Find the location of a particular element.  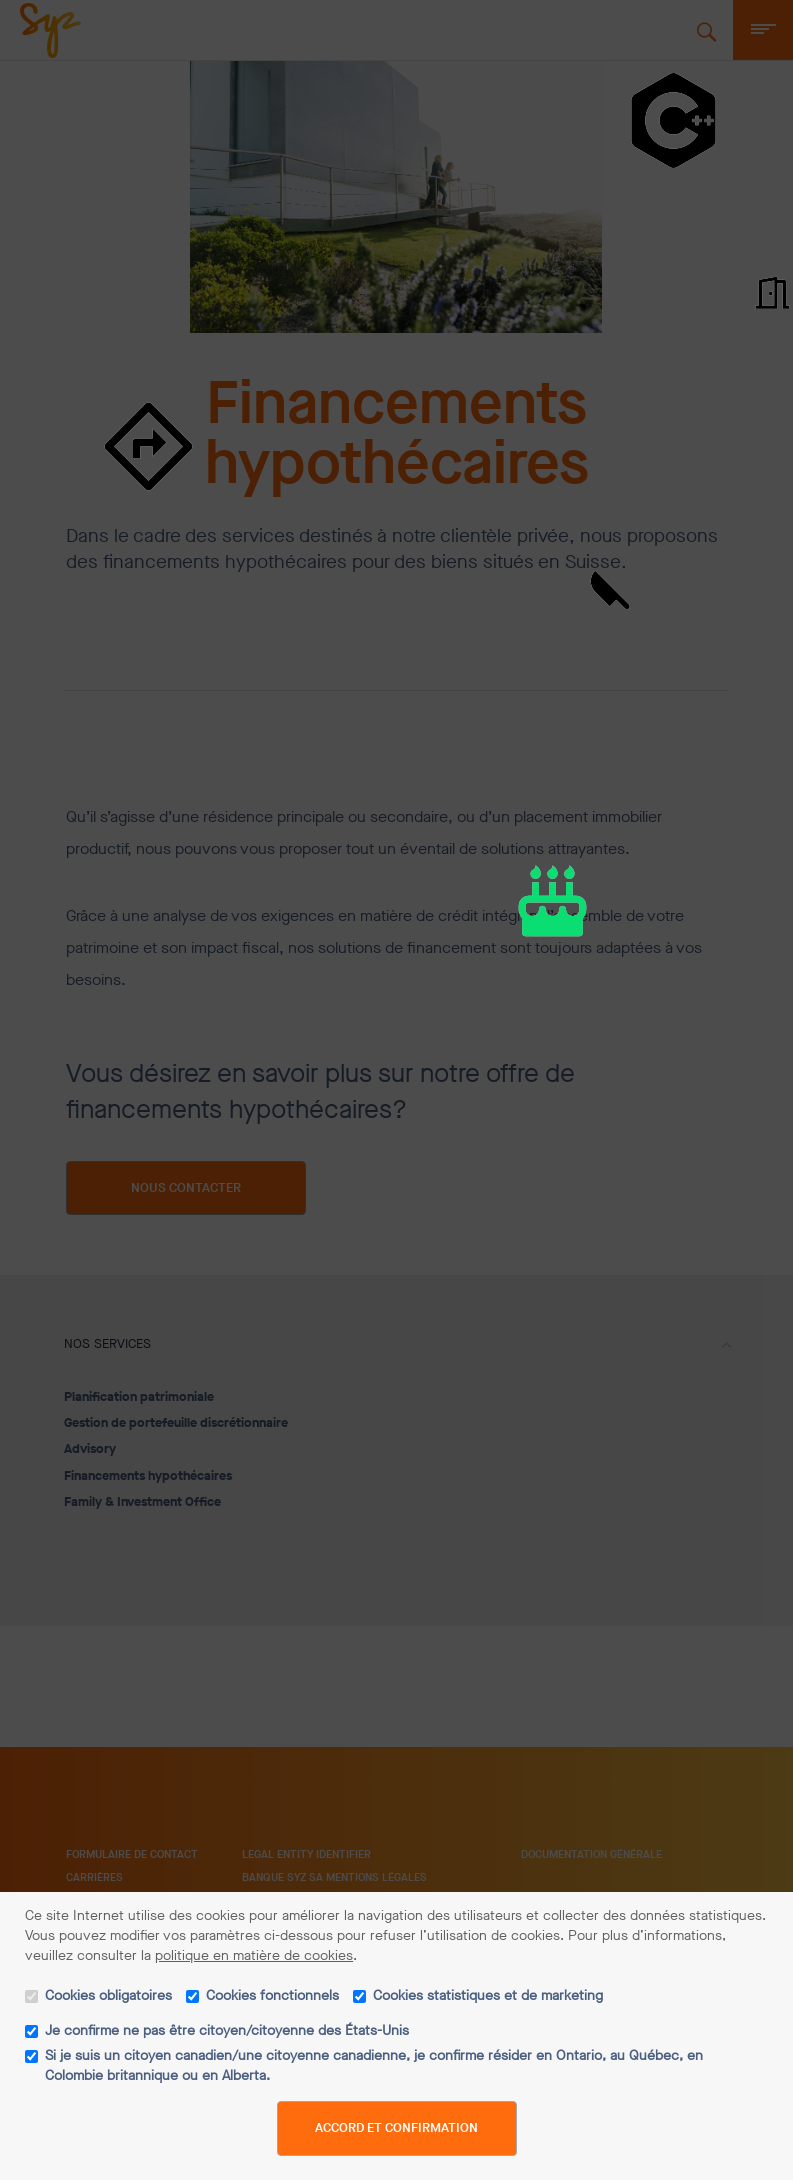

get turn-by-turn directions is located at coordinates (148, 446).